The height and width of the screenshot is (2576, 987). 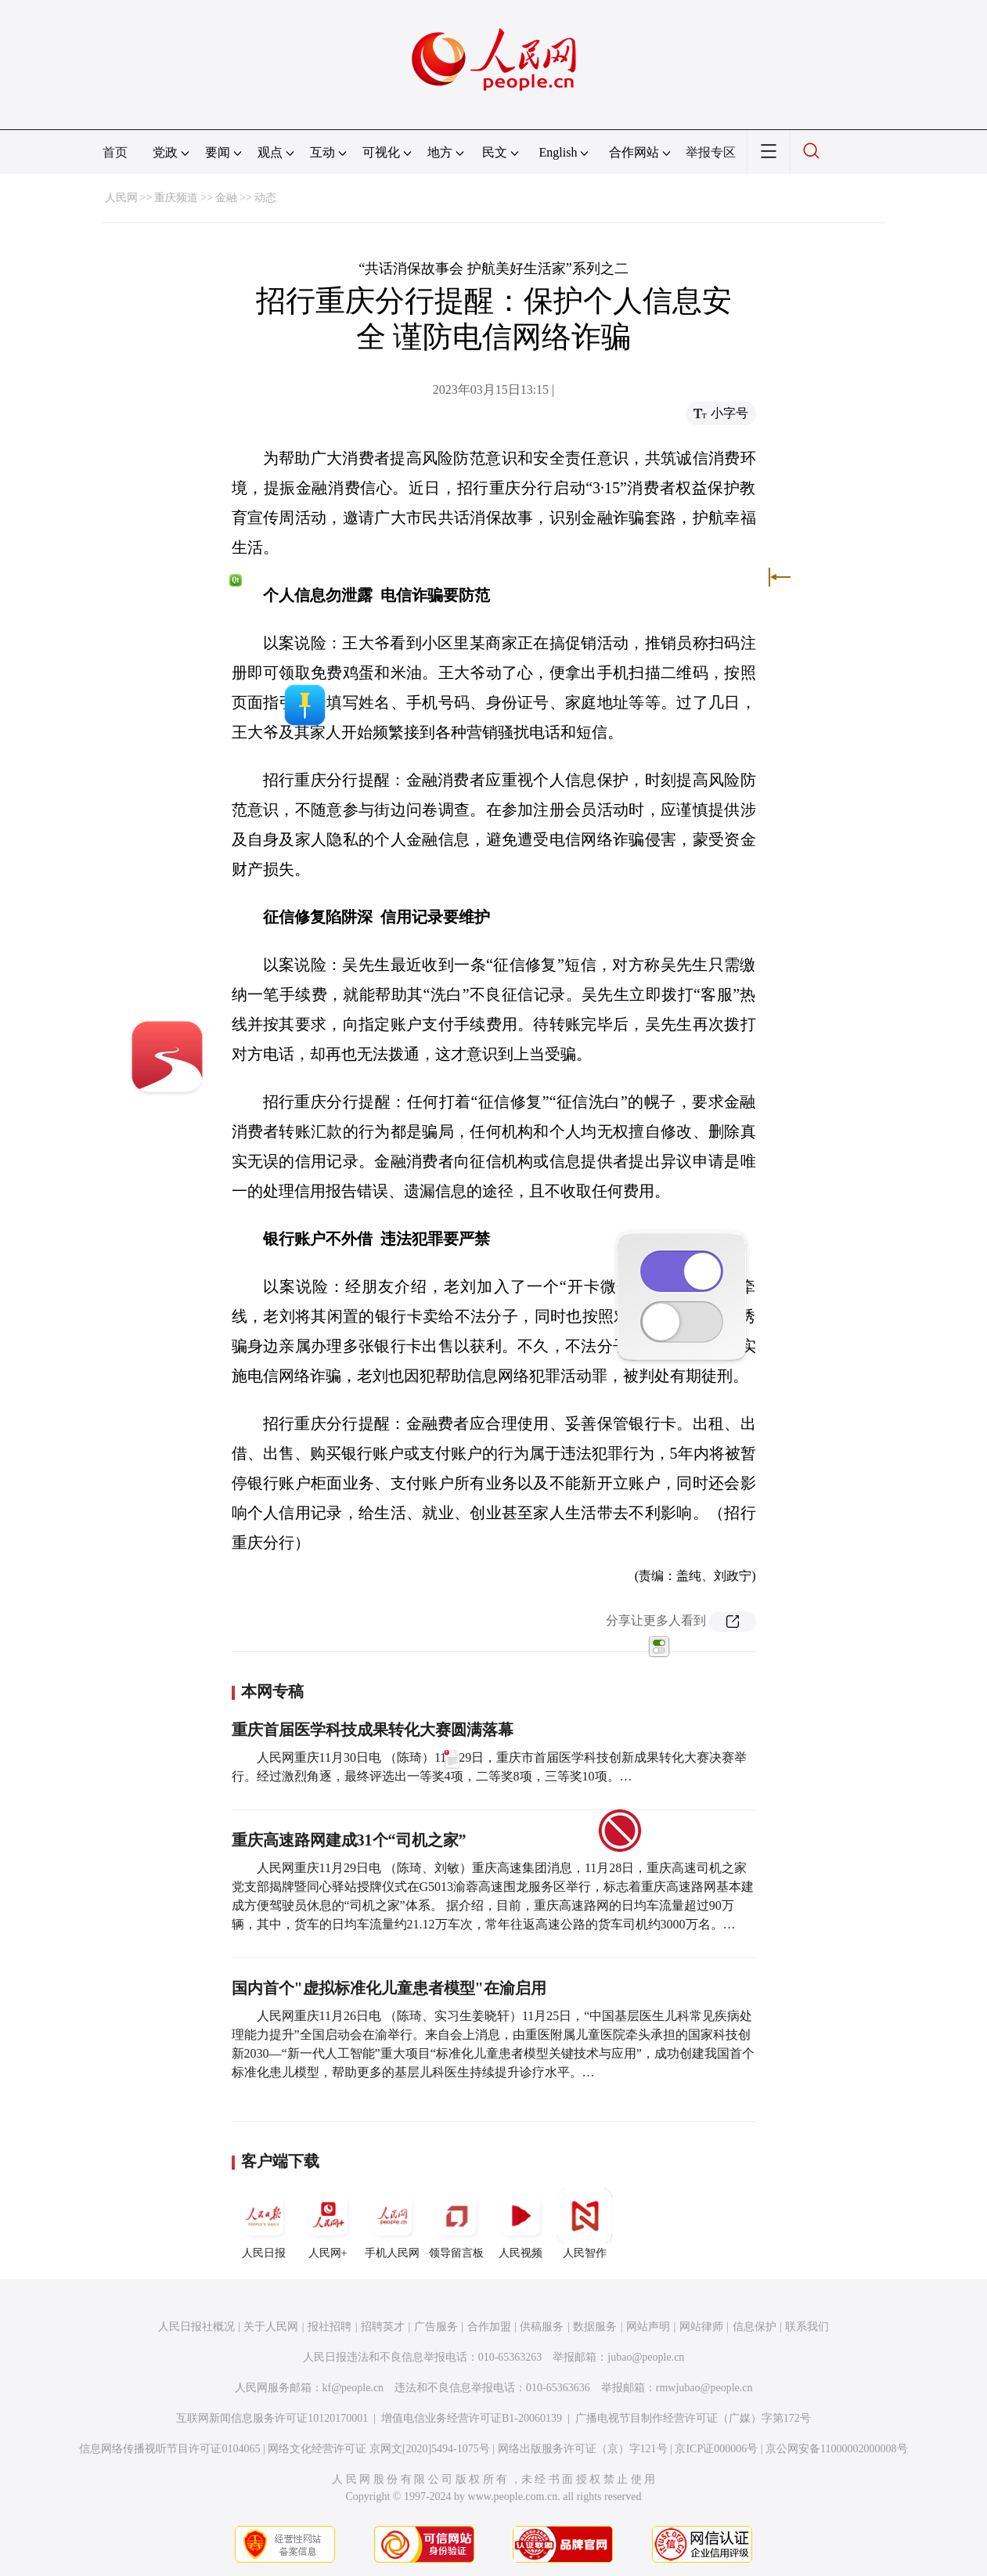 I want to click on go to the first item in a list or sequence, so click(x=780, y=577).